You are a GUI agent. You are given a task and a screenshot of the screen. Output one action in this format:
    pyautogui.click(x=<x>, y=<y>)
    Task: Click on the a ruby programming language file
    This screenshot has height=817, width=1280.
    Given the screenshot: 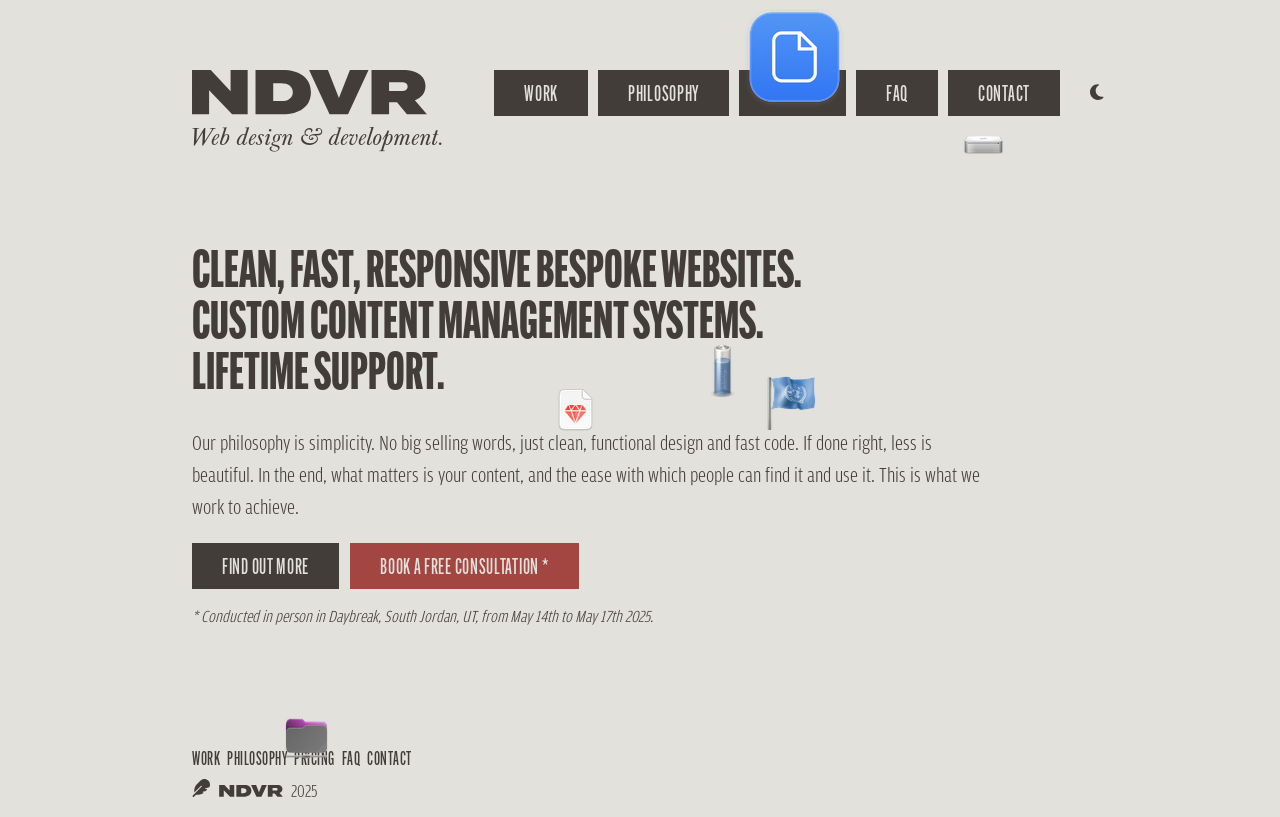 What is the action you would take?
    pyautogui.click(x=575, y=409)
    